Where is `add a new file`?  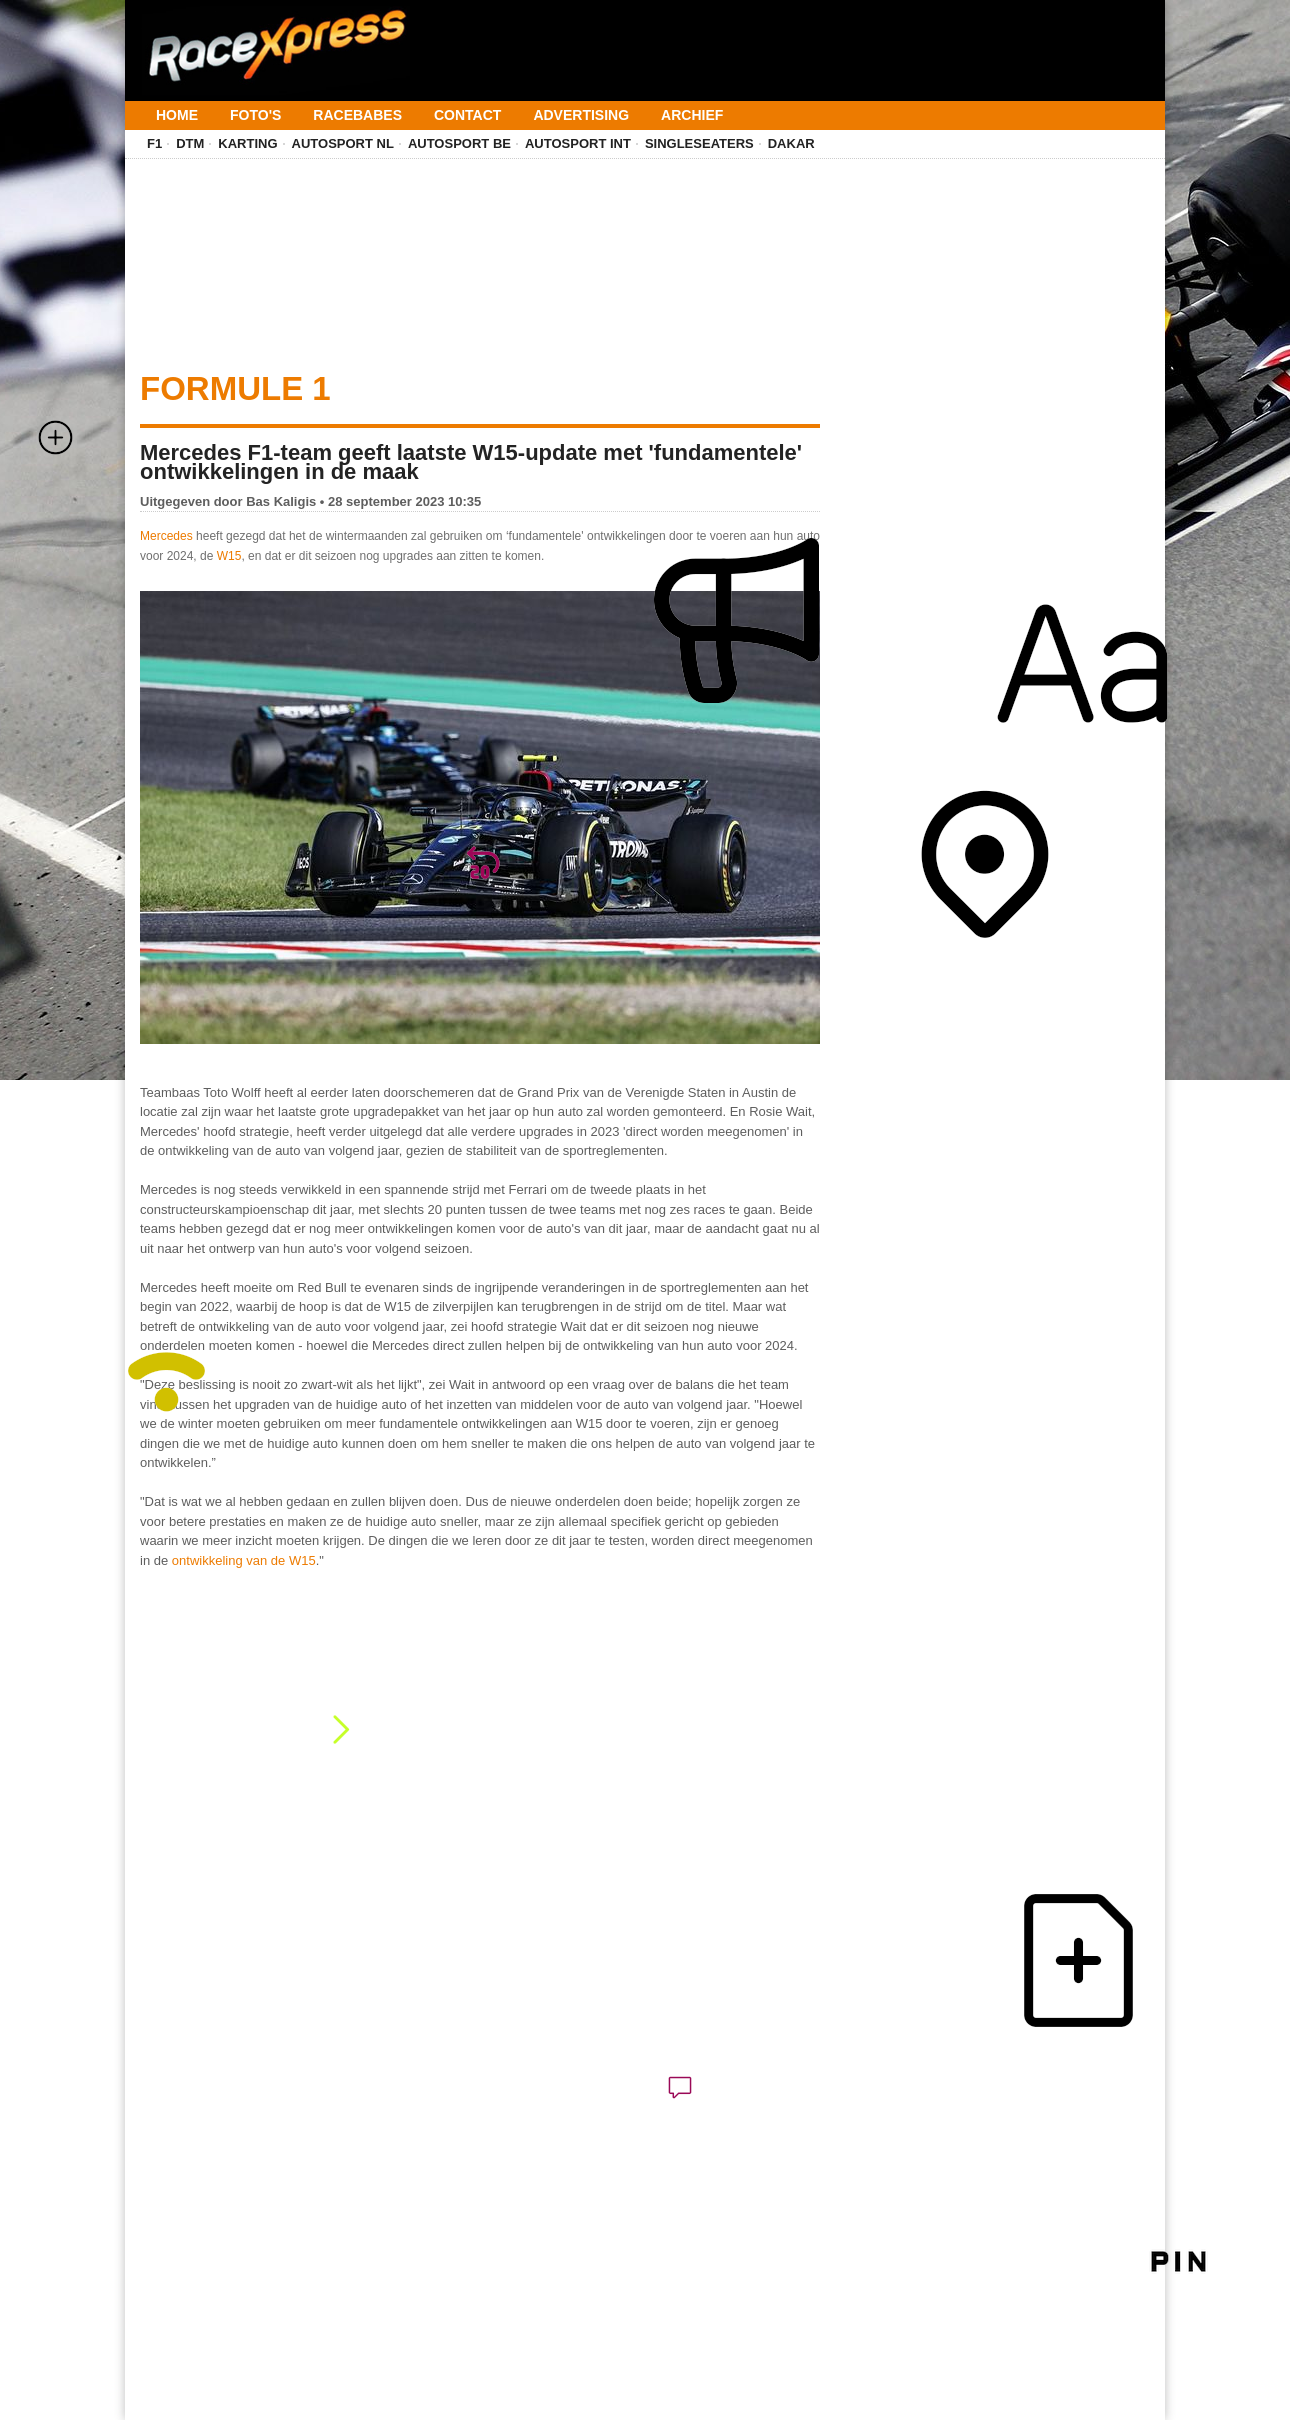 add a new file is located at coordinates (1078, 1960).